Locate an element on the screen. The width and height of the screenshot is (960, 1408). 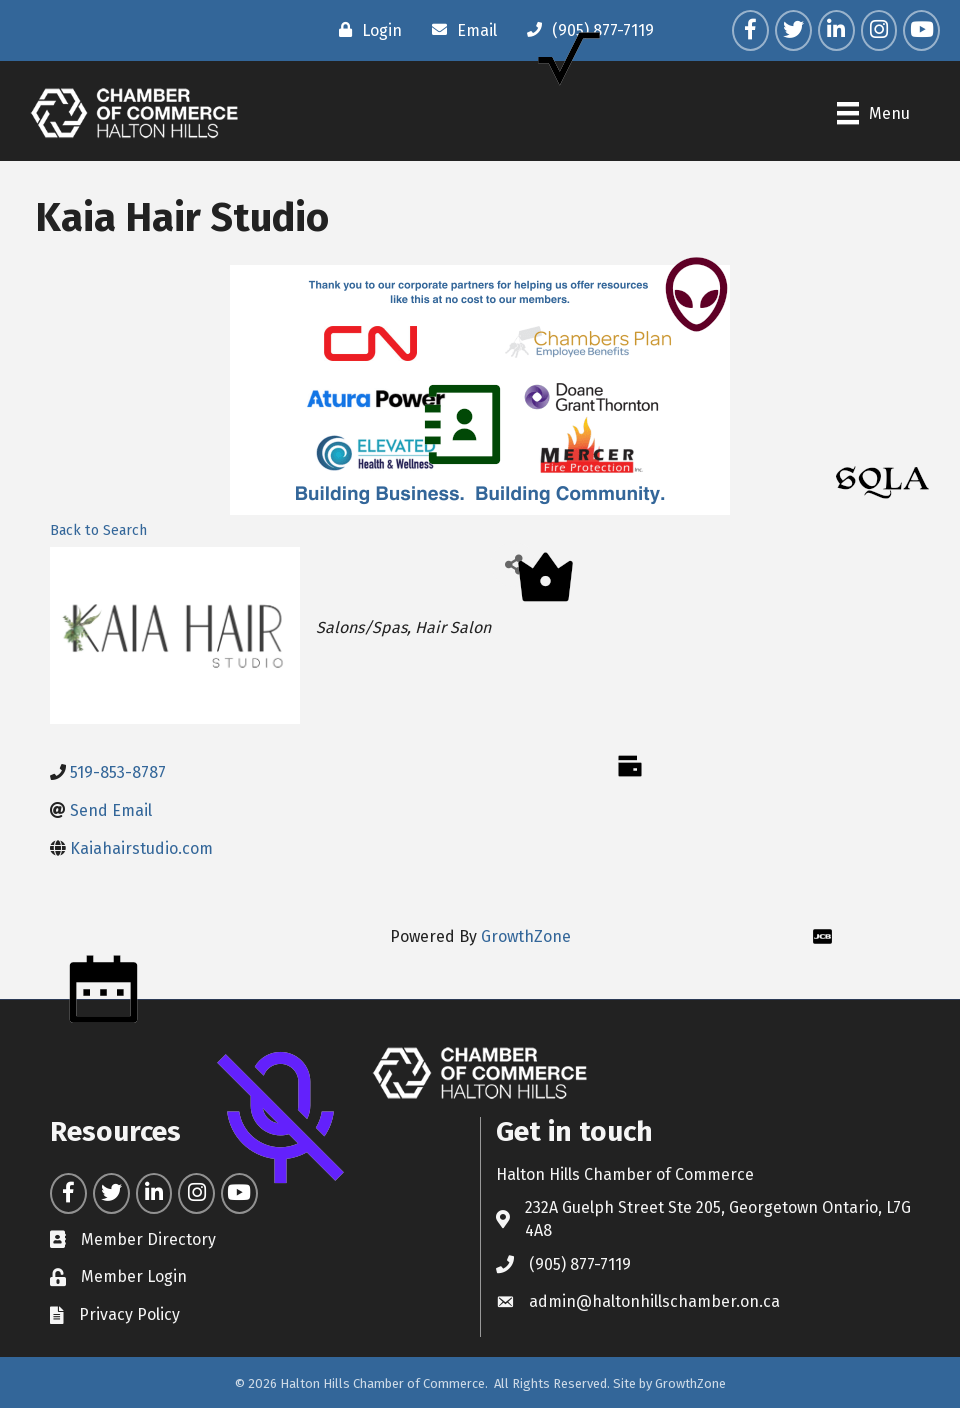
access square root or radical function in calculator is located at coordinates (569, 57).